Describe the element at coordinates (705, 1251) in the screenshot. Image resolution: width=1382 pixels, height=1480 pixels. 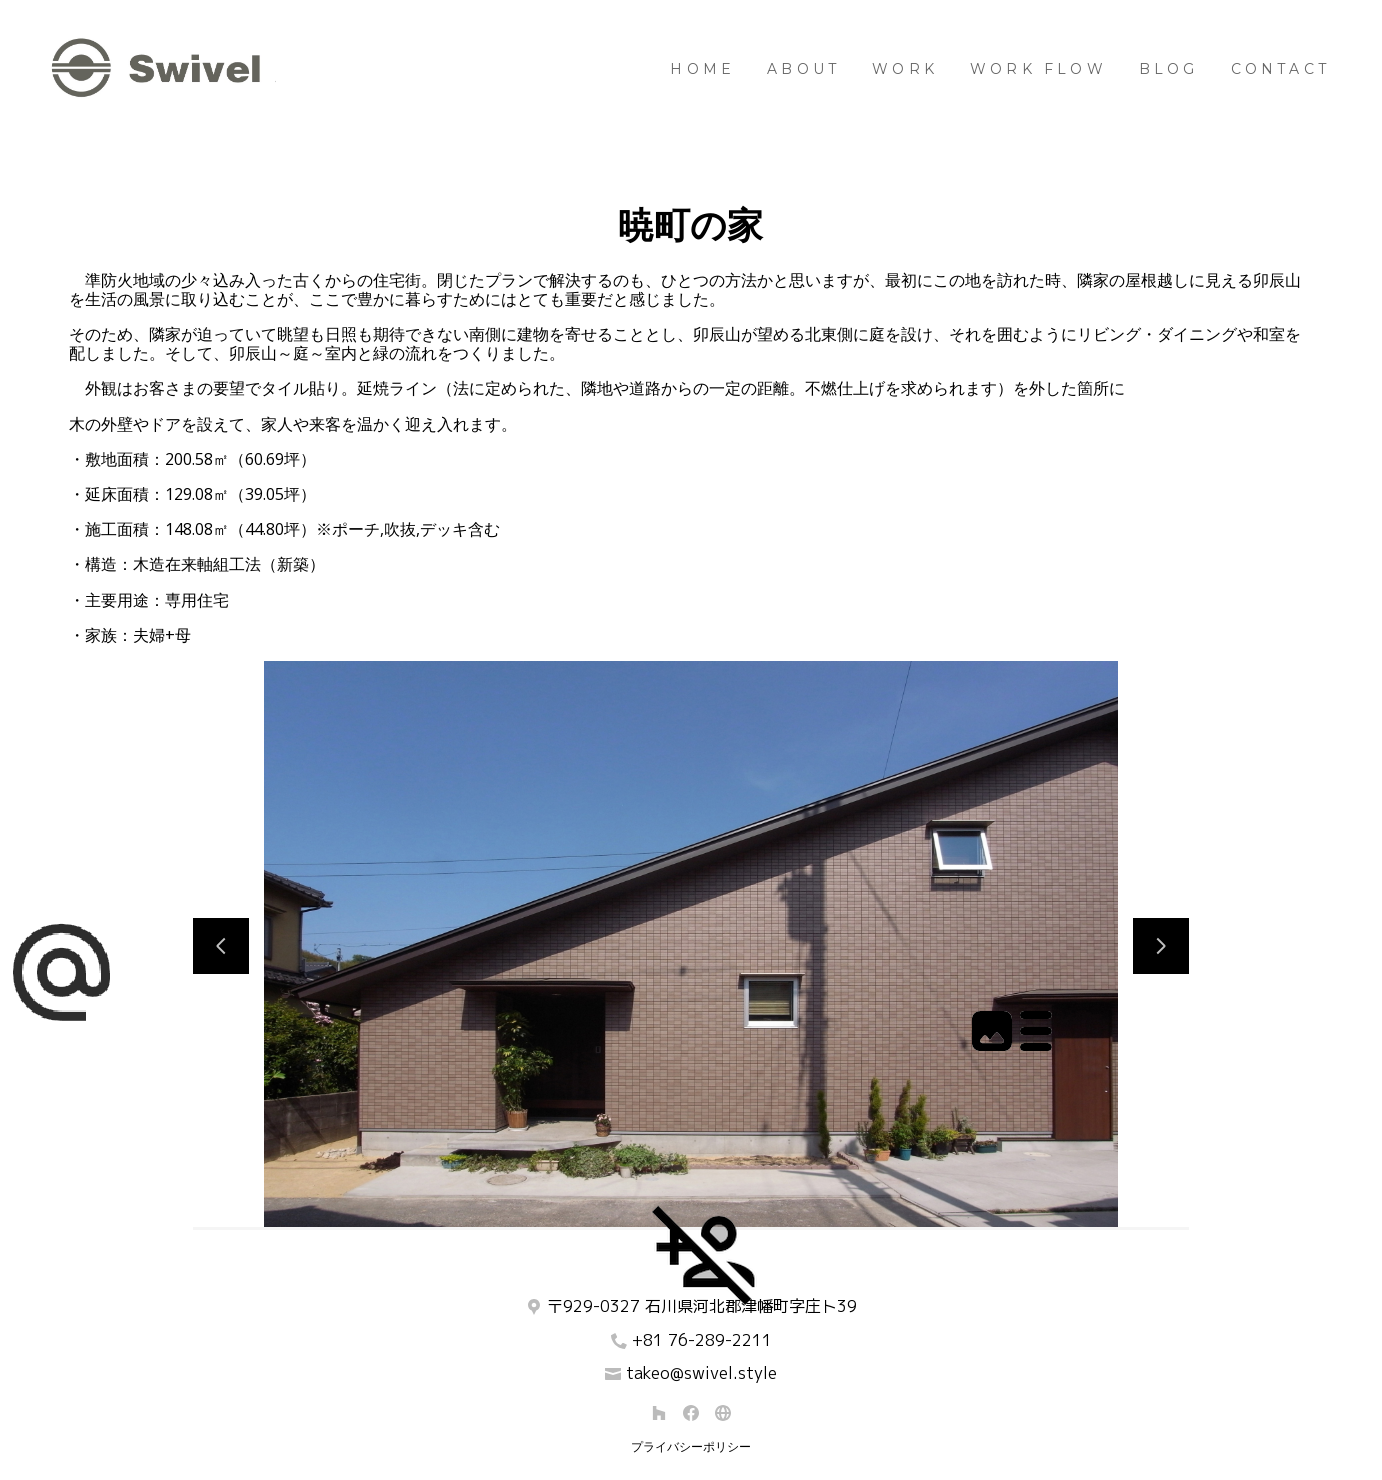
I see `indicates adding contacts is disabled` at that location.